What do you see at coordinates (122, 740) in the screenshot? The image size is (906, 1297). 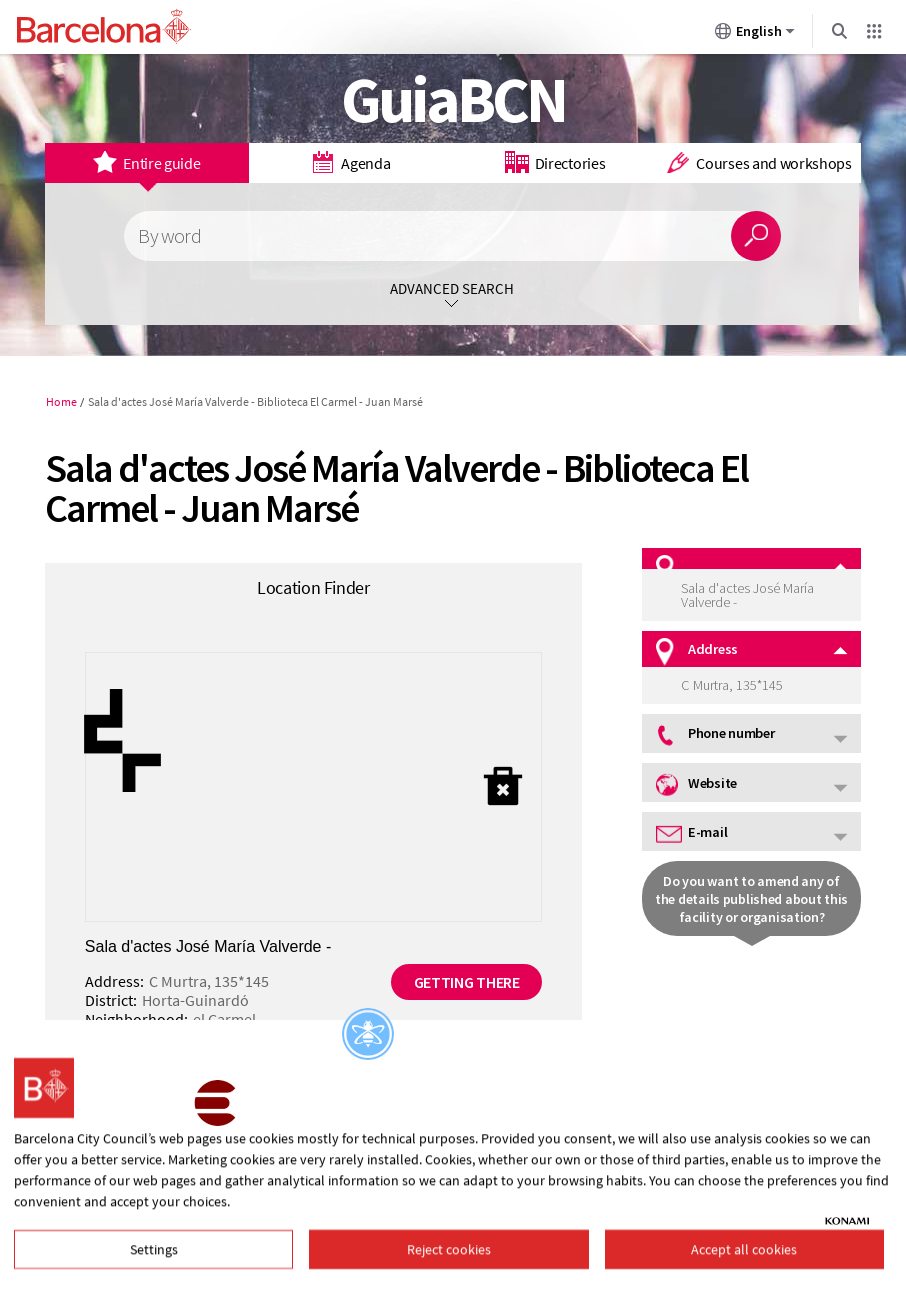 I see `deepcool brand logo` at bounding box center [122, 740].